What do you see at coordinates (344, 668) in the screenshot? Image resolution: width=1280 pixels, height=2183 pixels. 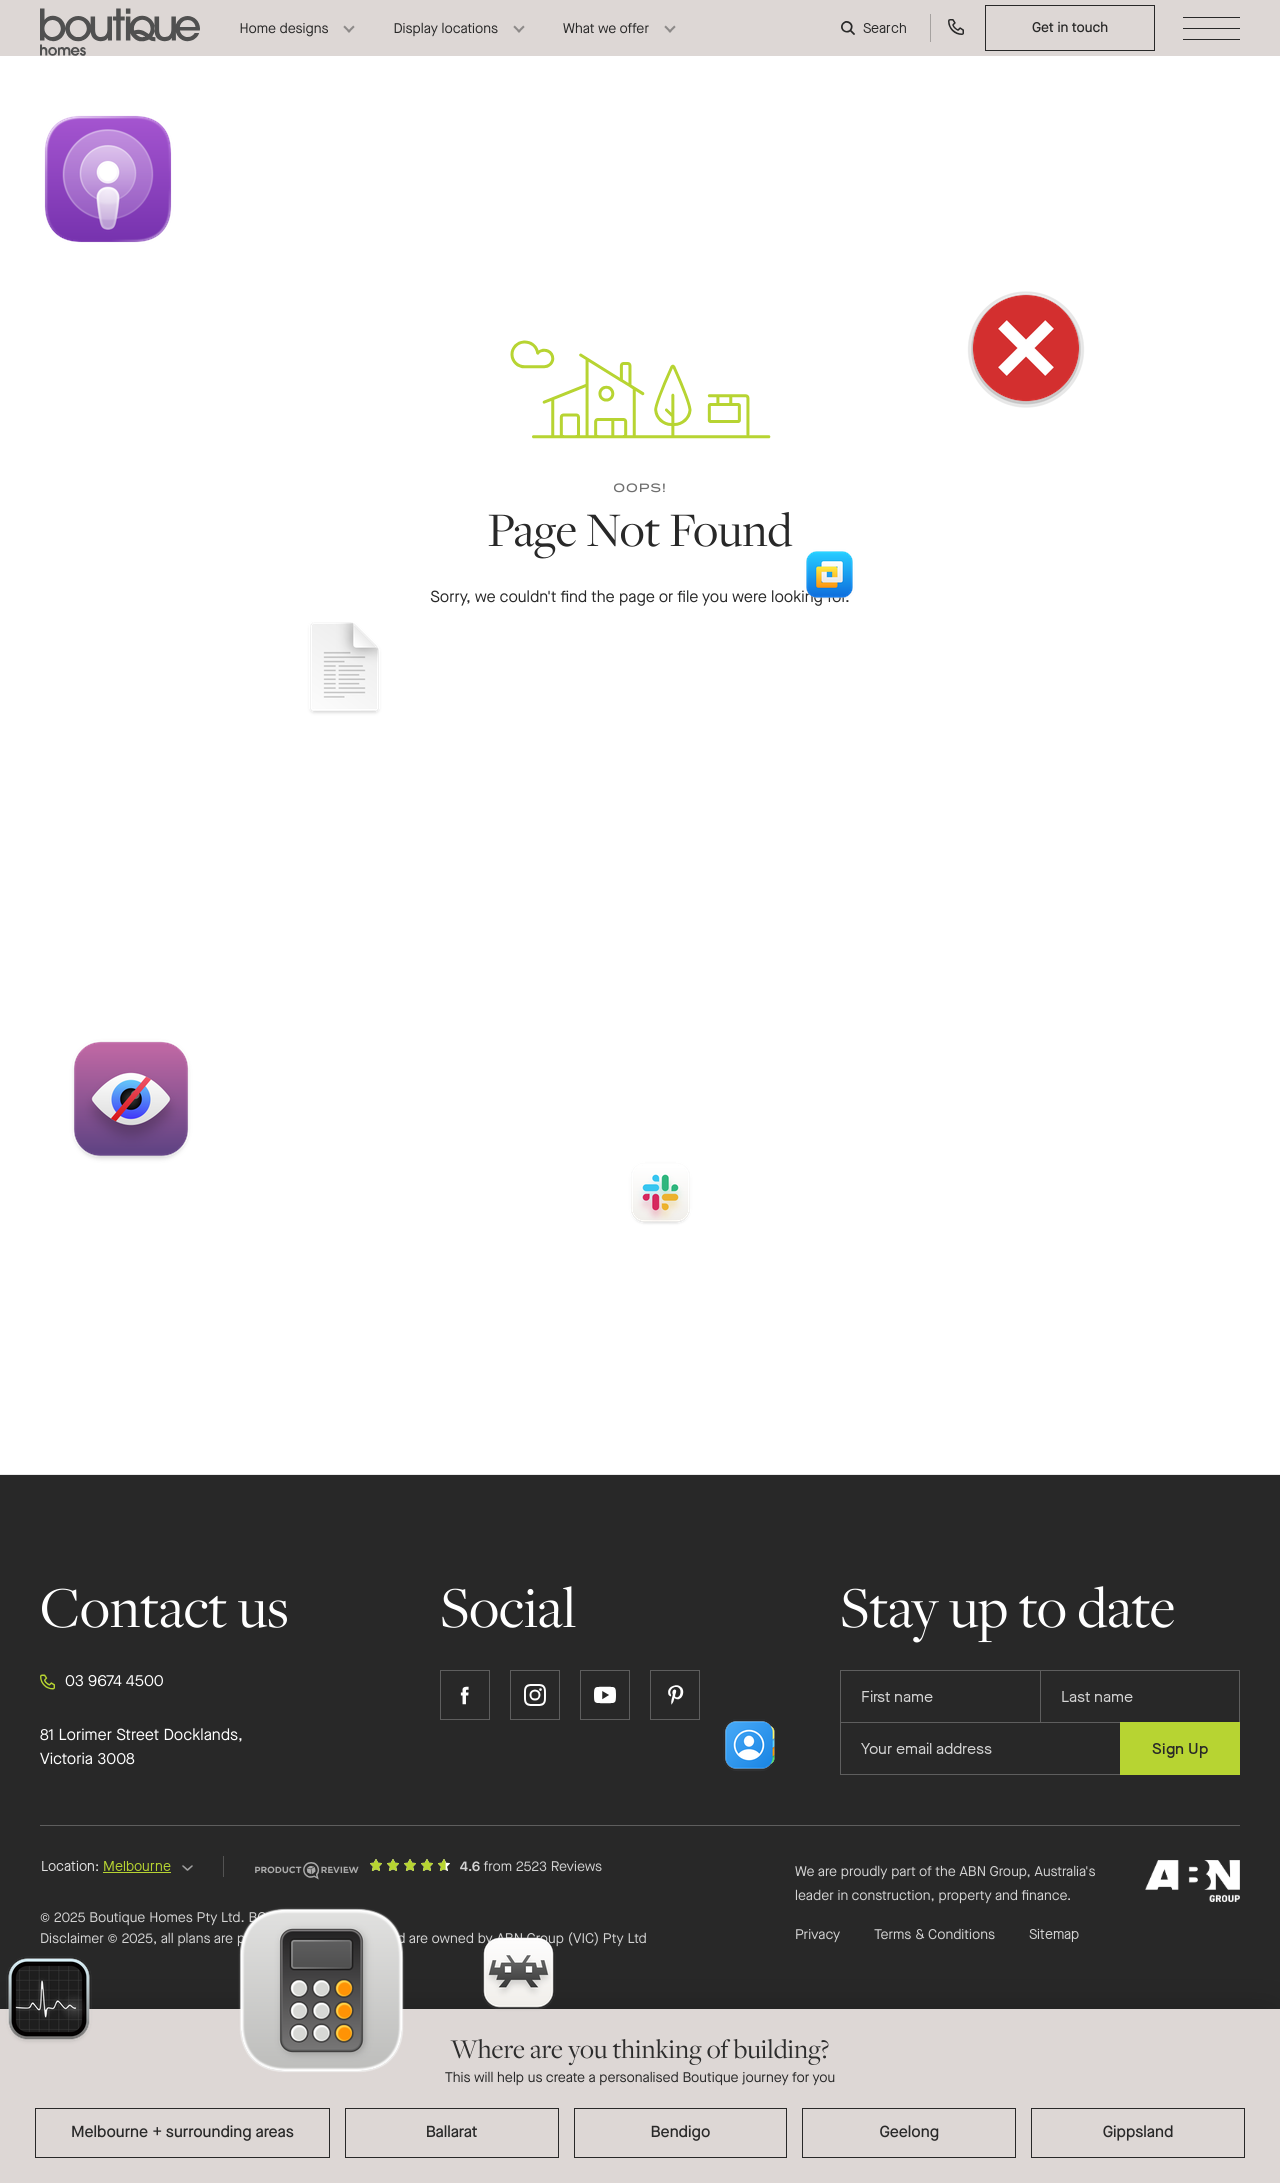 I see `a text document file preview` at bounding box center [344, 668].